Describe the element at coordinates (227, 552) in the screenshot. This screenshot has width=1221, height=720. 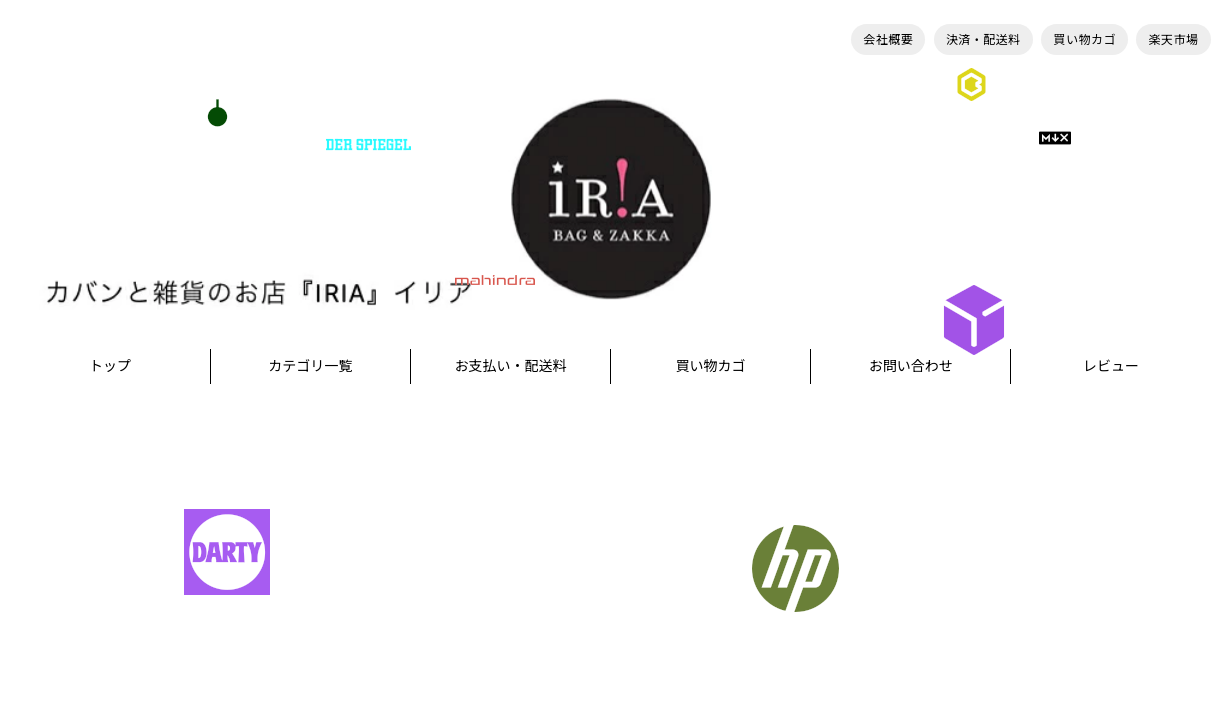
I see `Darty retail store app or website` at that location.